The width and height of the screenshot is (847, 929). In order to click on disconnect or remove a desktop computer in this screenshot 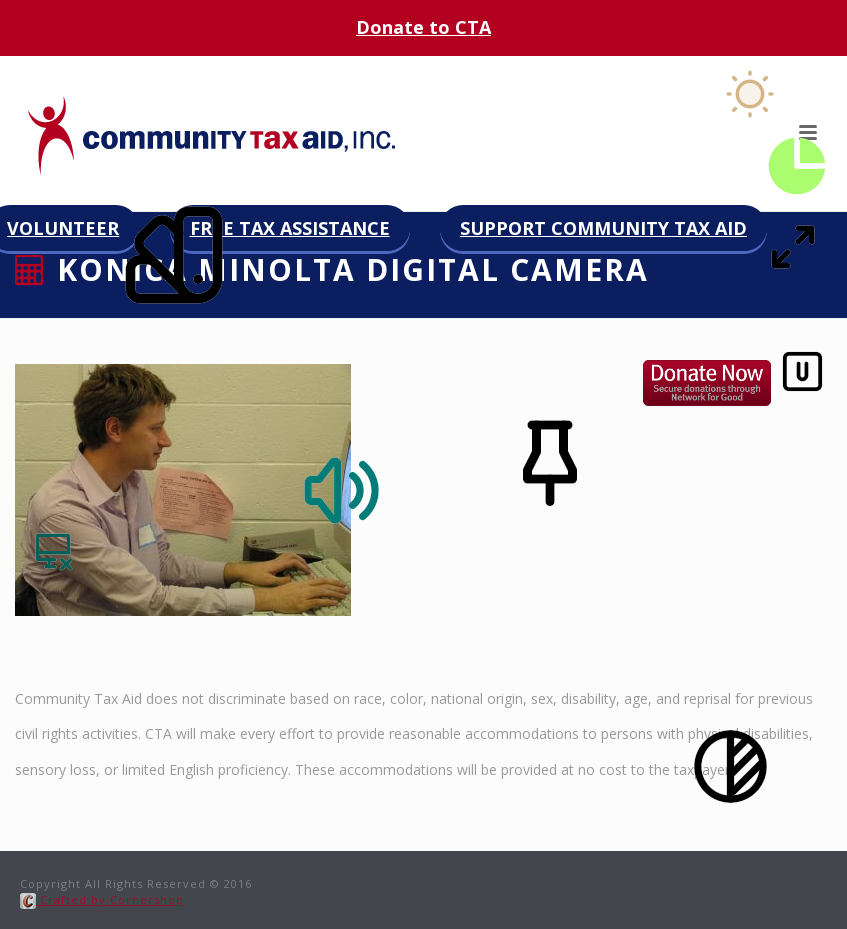, I will do `click(53, 551)`.